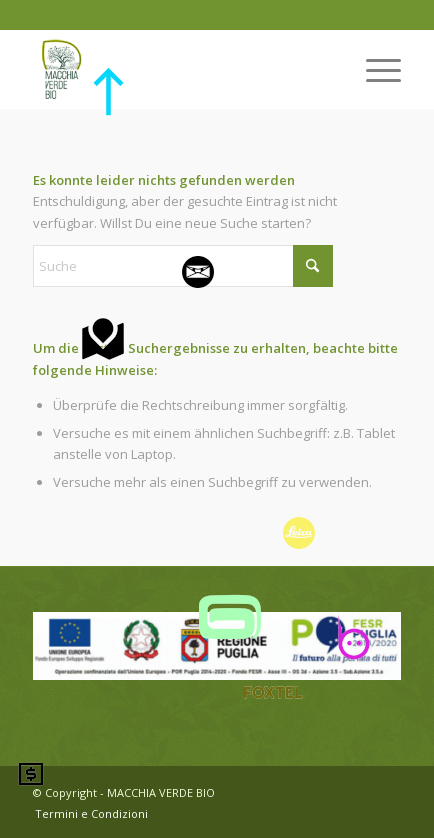 The image size is (434, 838). What do you see at coordinates (230, 617) in the screenshot?
I see `open the Gameloft game launcher` at bounding box center [230, 617].